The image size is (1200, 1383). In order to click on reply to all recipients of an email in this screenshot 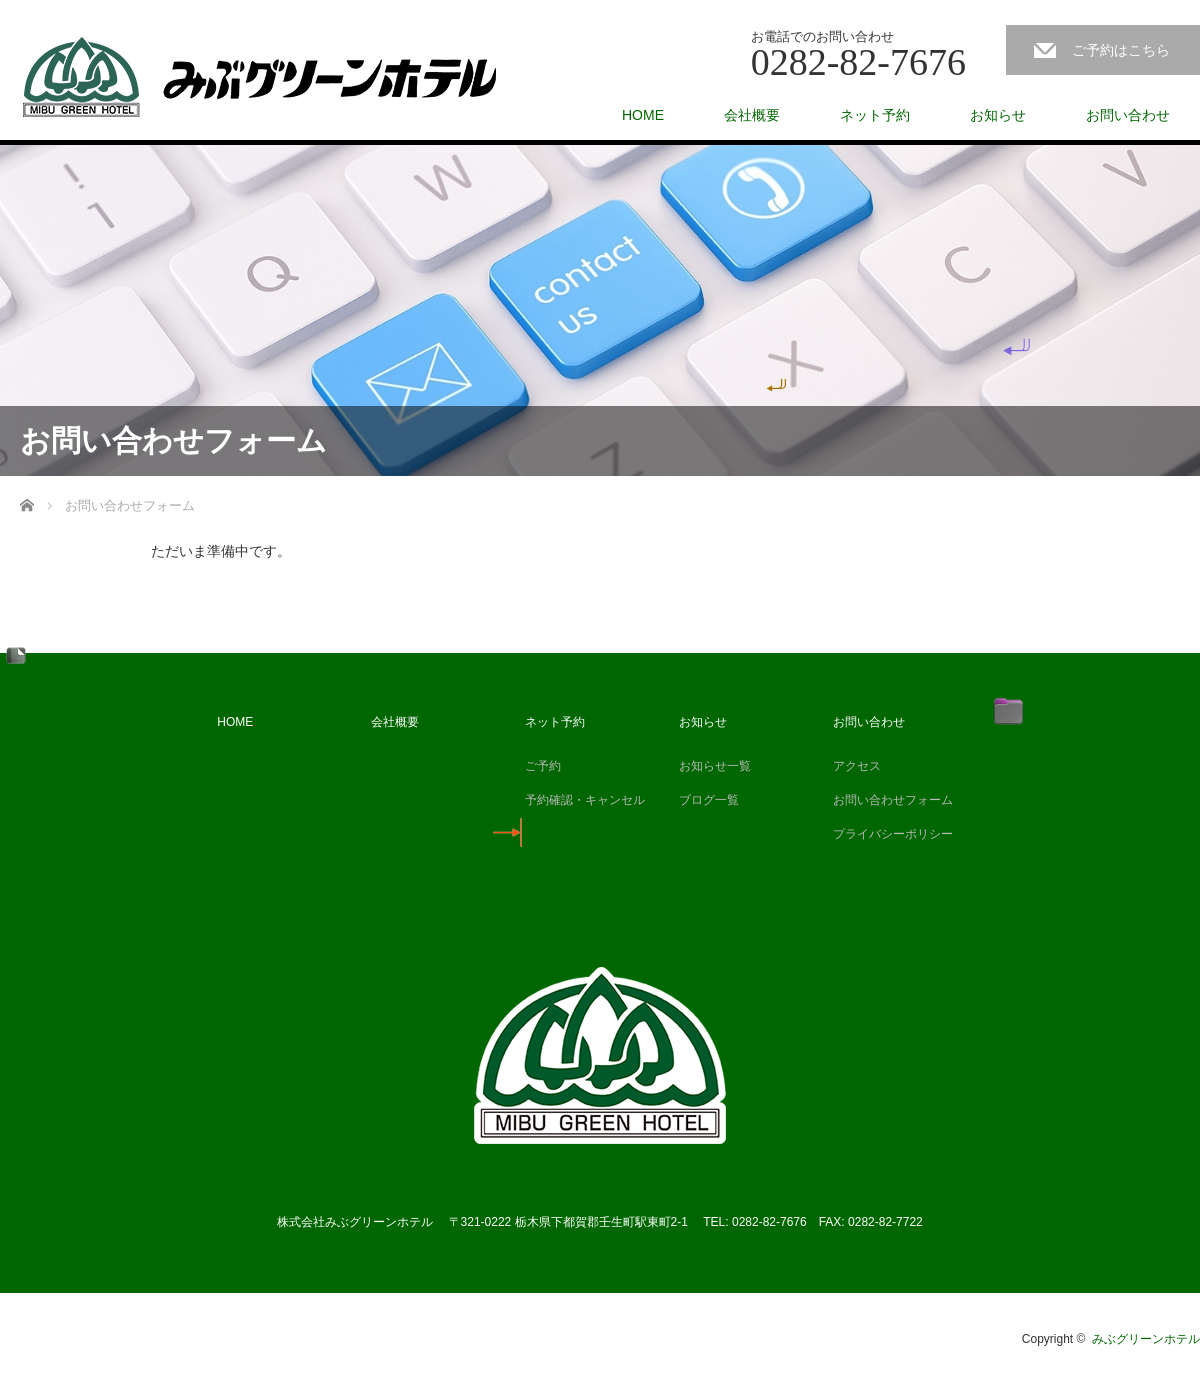, I will do `click(1016, 345)`.